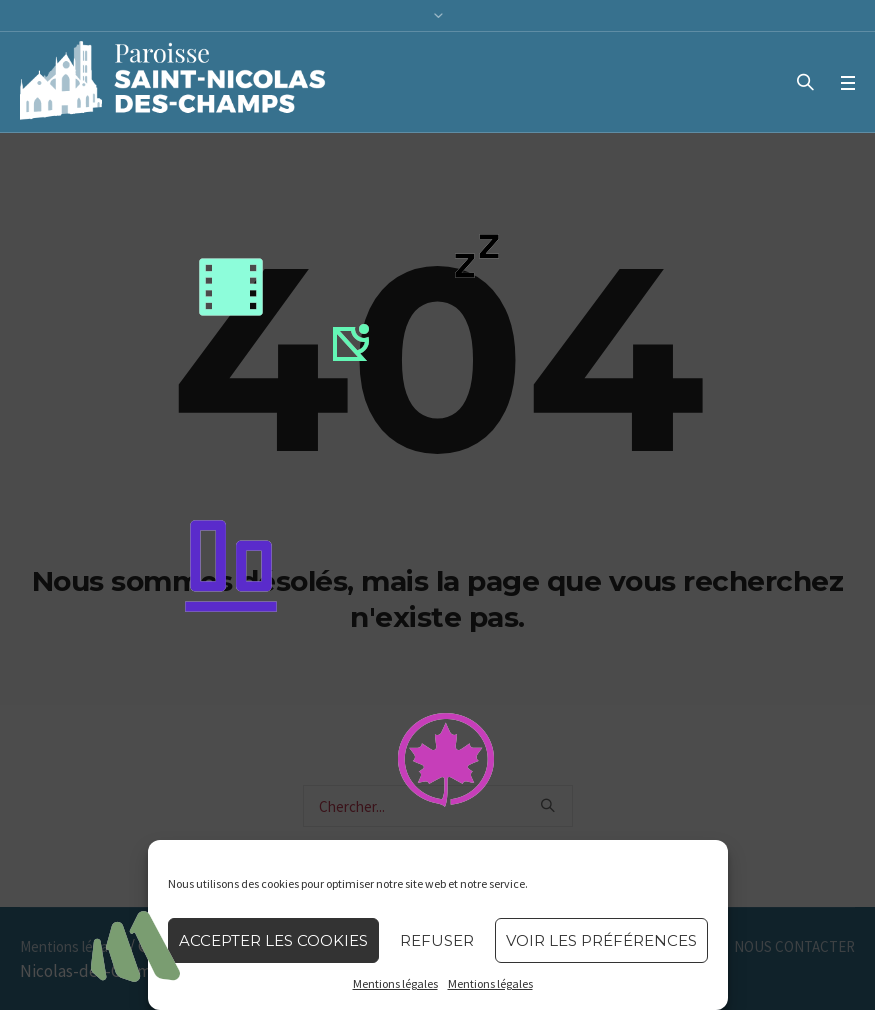  I want to click on access video or film content, so click(231, 287).